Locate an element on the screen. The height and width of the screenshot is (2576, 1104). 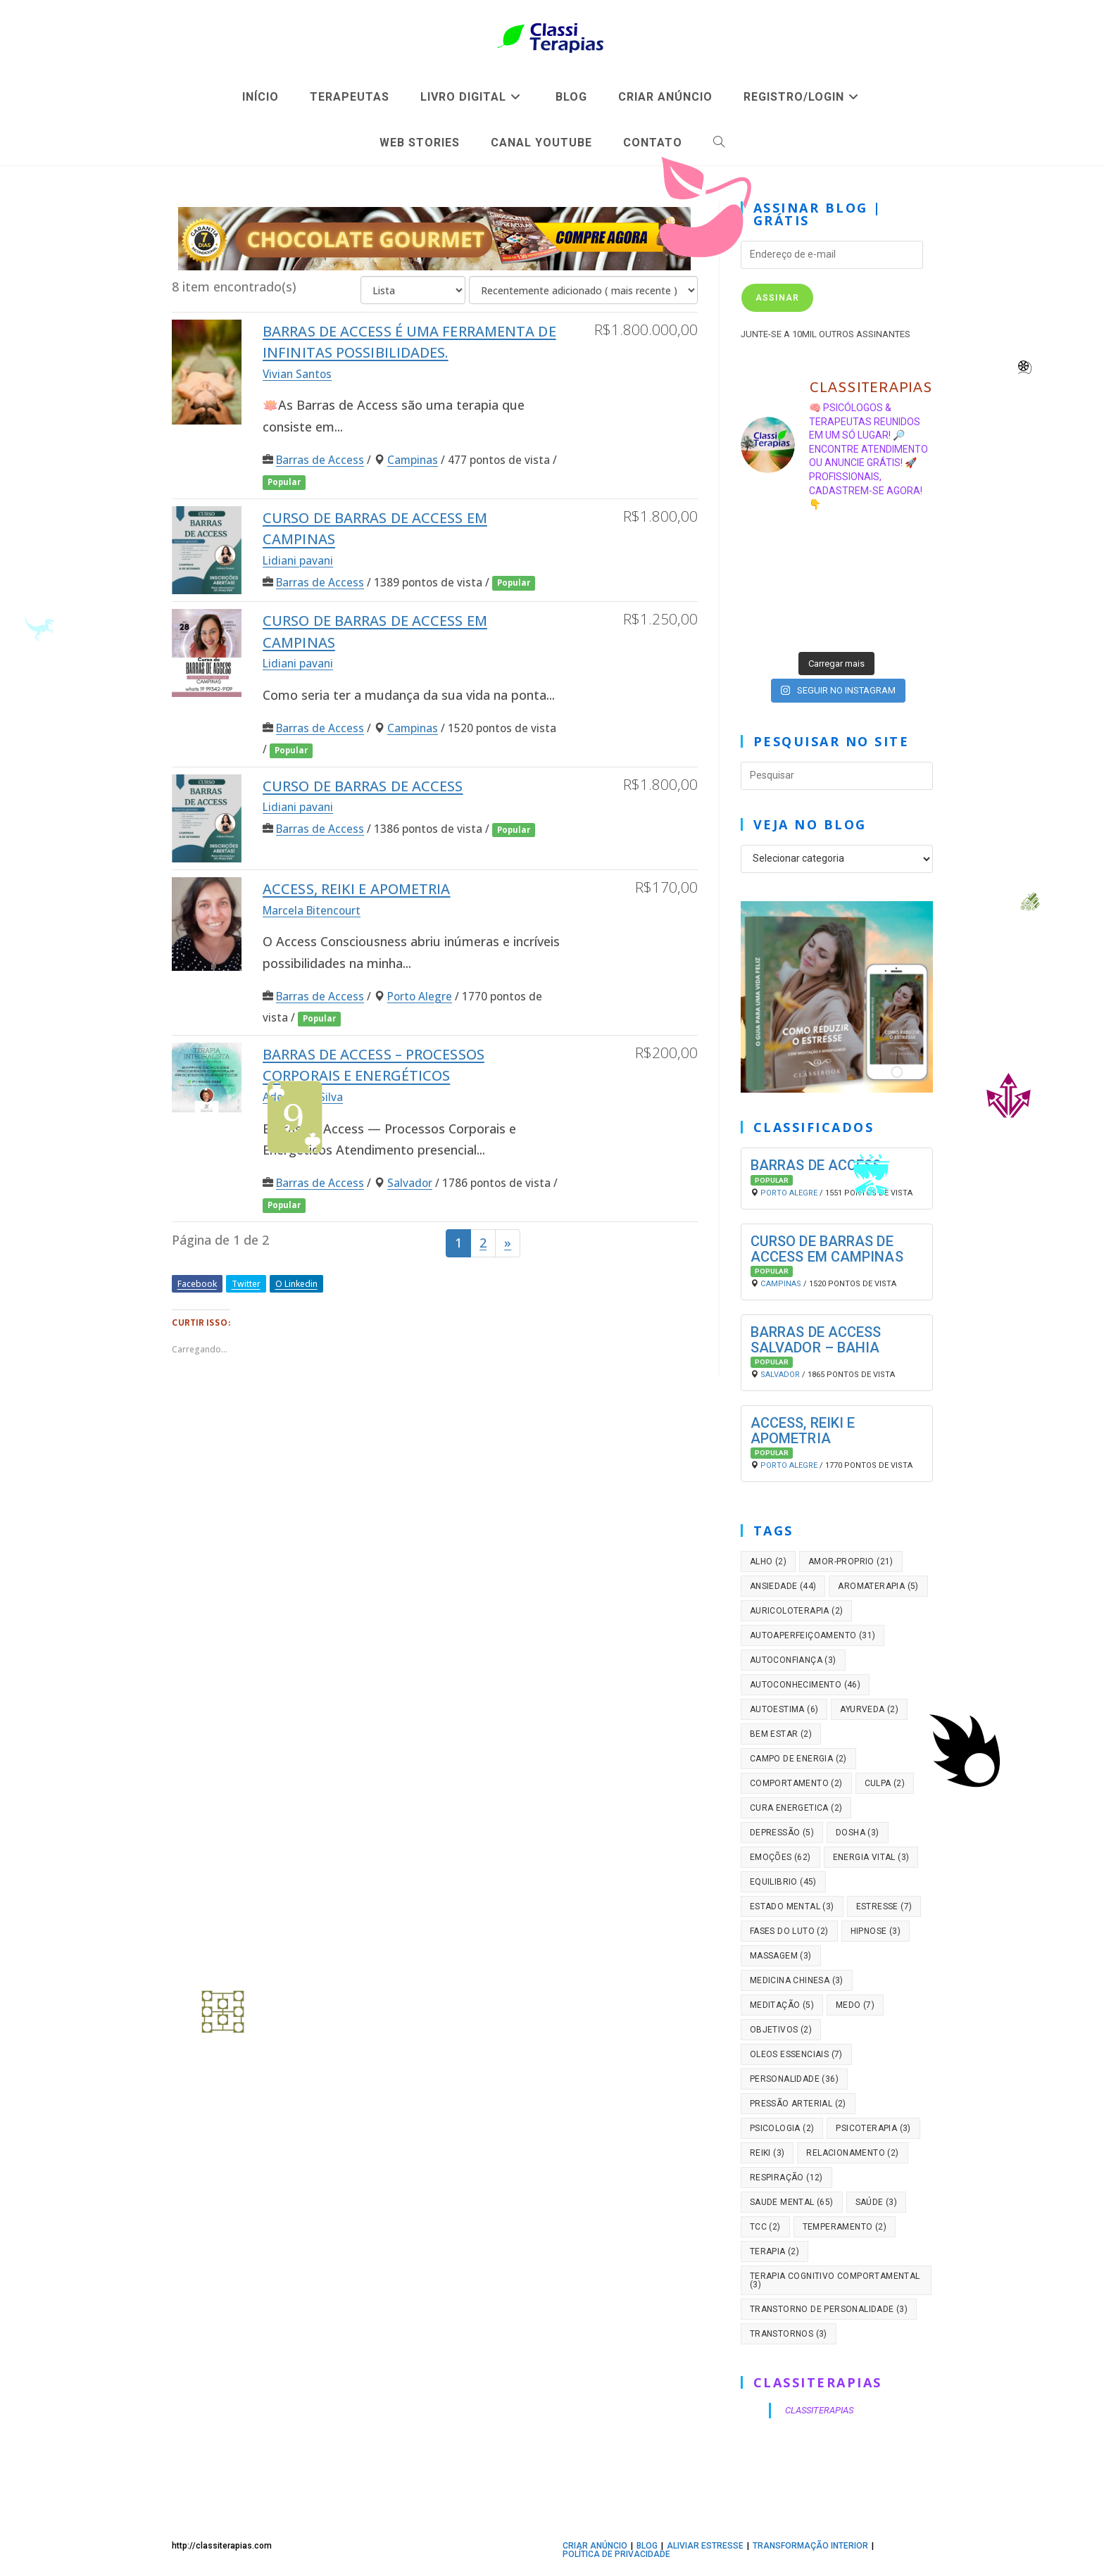
dinosaur or prehistoric creature category in a game is located at coordinates (39, 628).